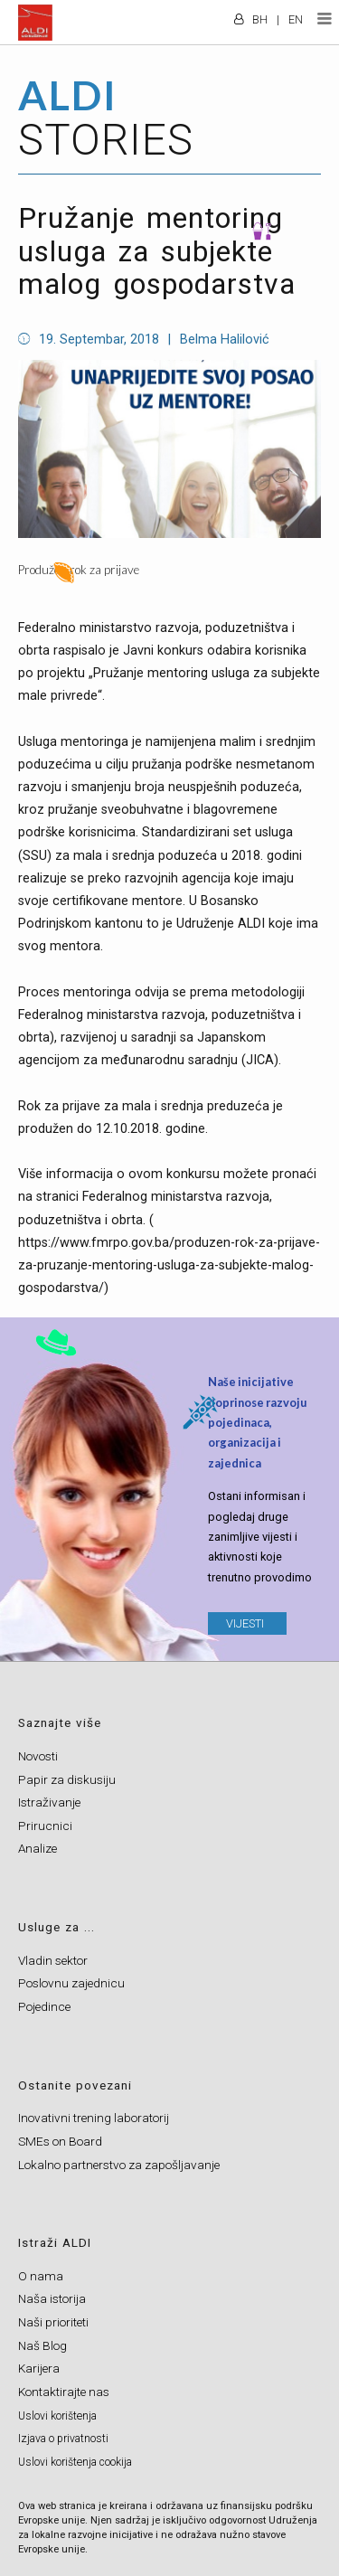 The height and width of the screenshot is (2576, 339). I want to click on select melee weapon in game inventory, so click(200, 1411).